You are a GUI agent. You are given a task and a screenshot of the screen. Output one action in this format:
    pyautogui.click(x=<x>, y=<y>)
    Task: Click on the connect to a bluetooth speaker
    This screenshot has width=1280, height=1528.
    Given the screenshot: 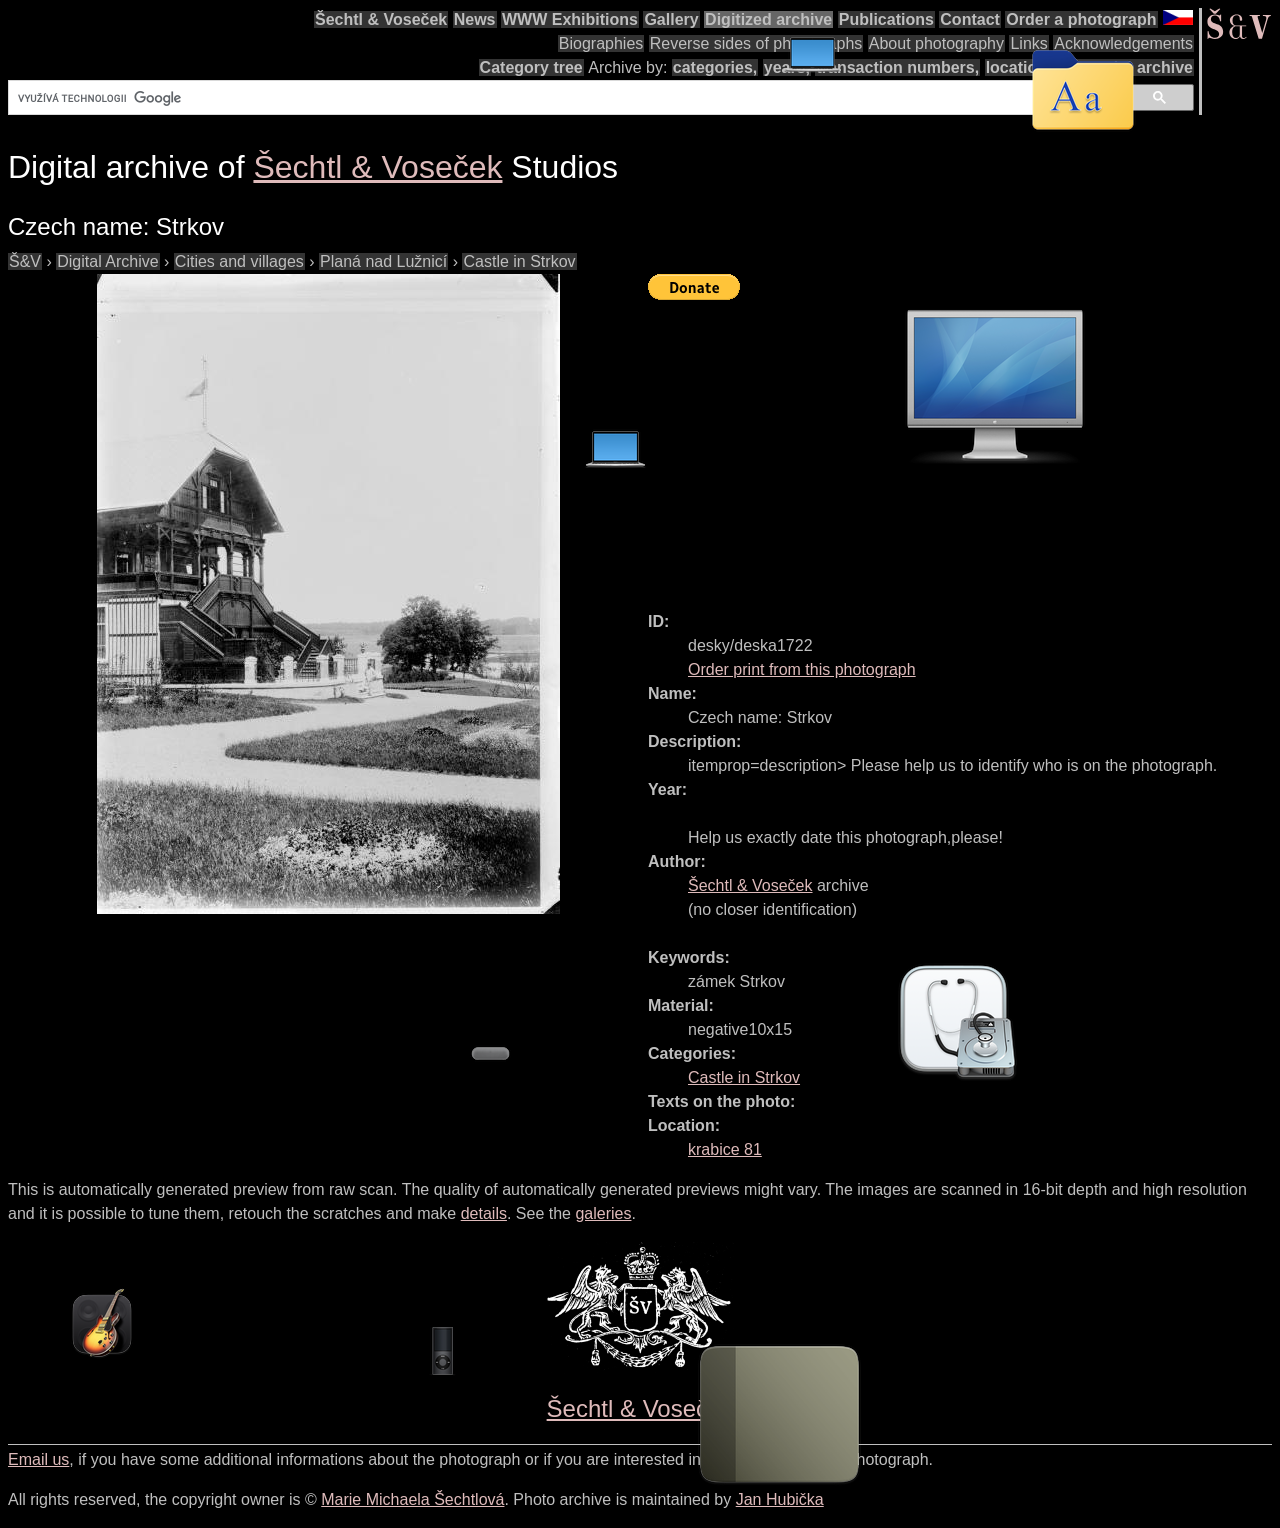 What is the action you would take?
    pyautogui.click(x=490, y=1053)
    